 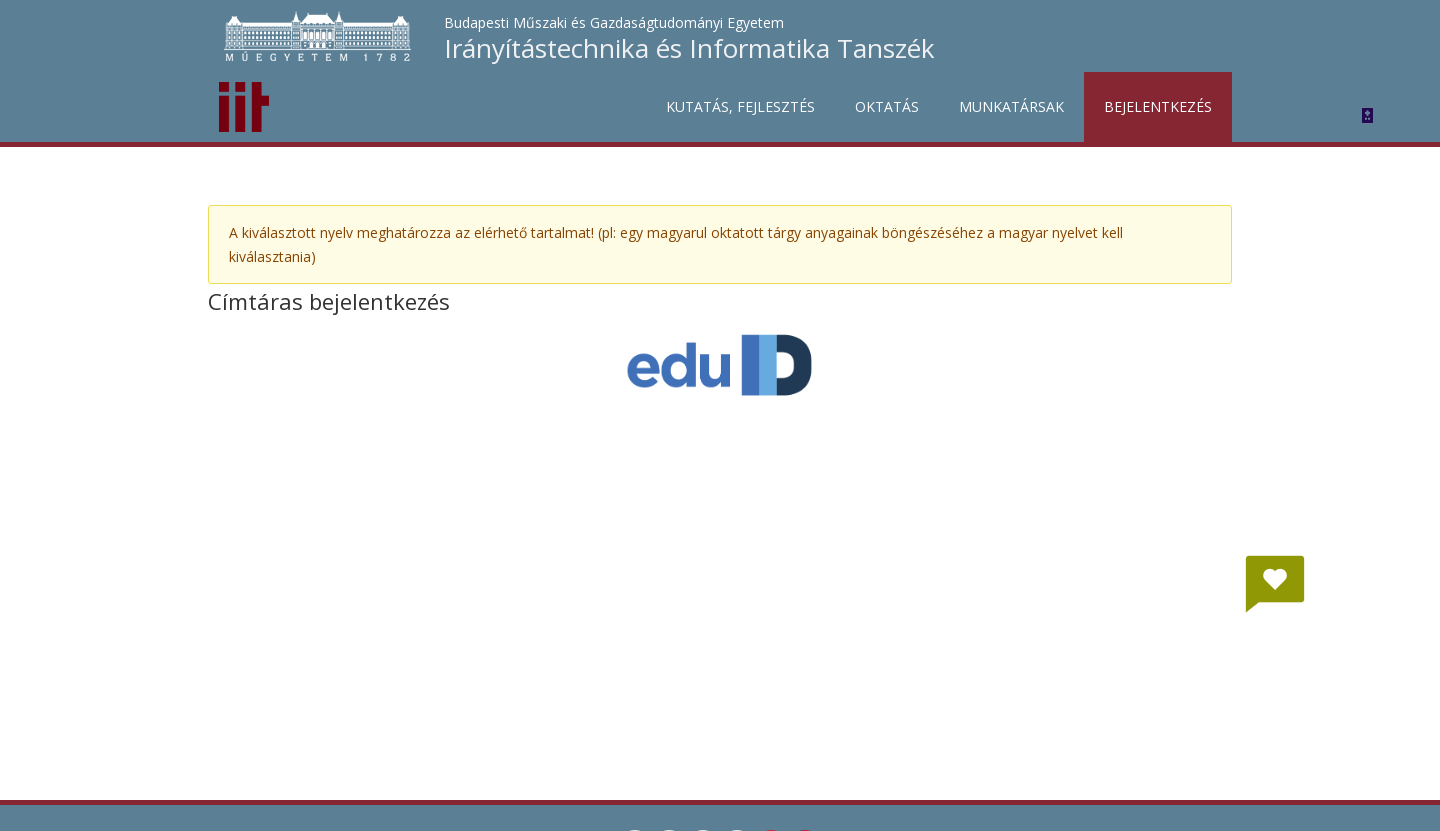 I want to click on access remote control functionality, so click(x=1367, y=115).